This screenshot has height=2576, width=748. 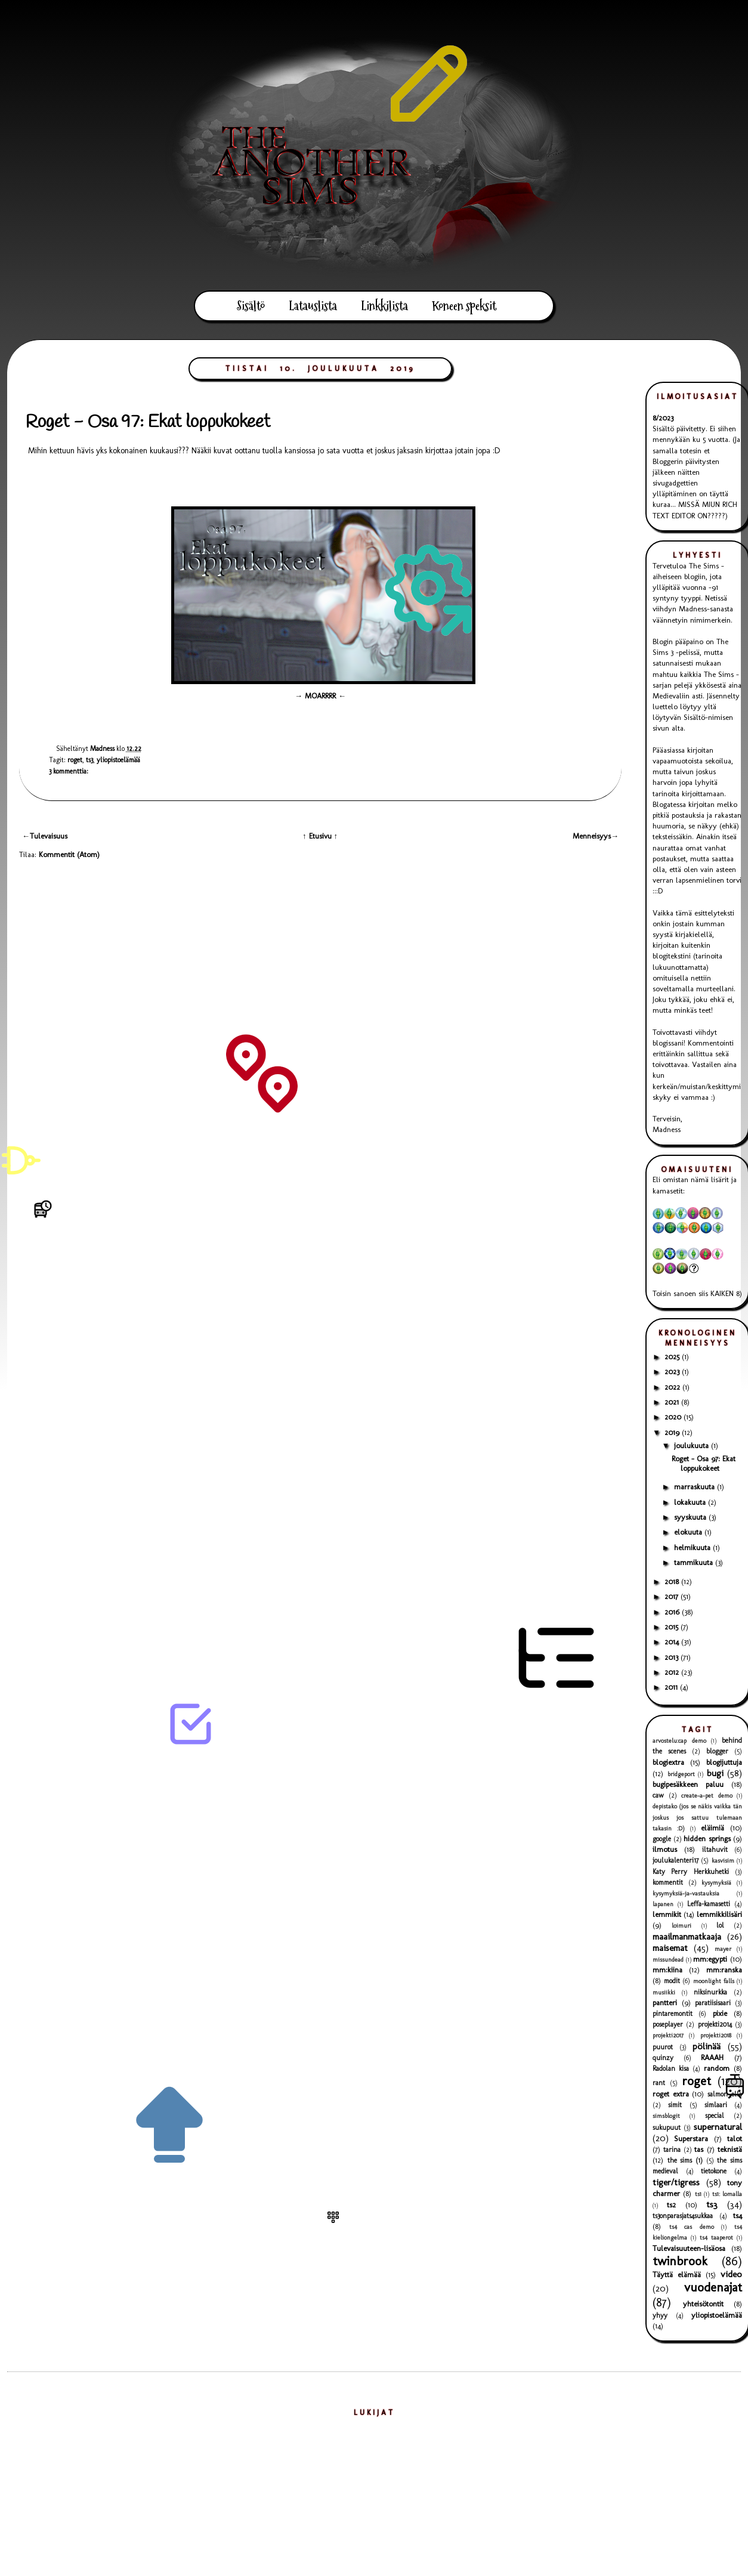 What do you see at coordinates (333, 2217) in the screenshot?
I see `open the phone dialpad` at bounding box center [333, 2217].